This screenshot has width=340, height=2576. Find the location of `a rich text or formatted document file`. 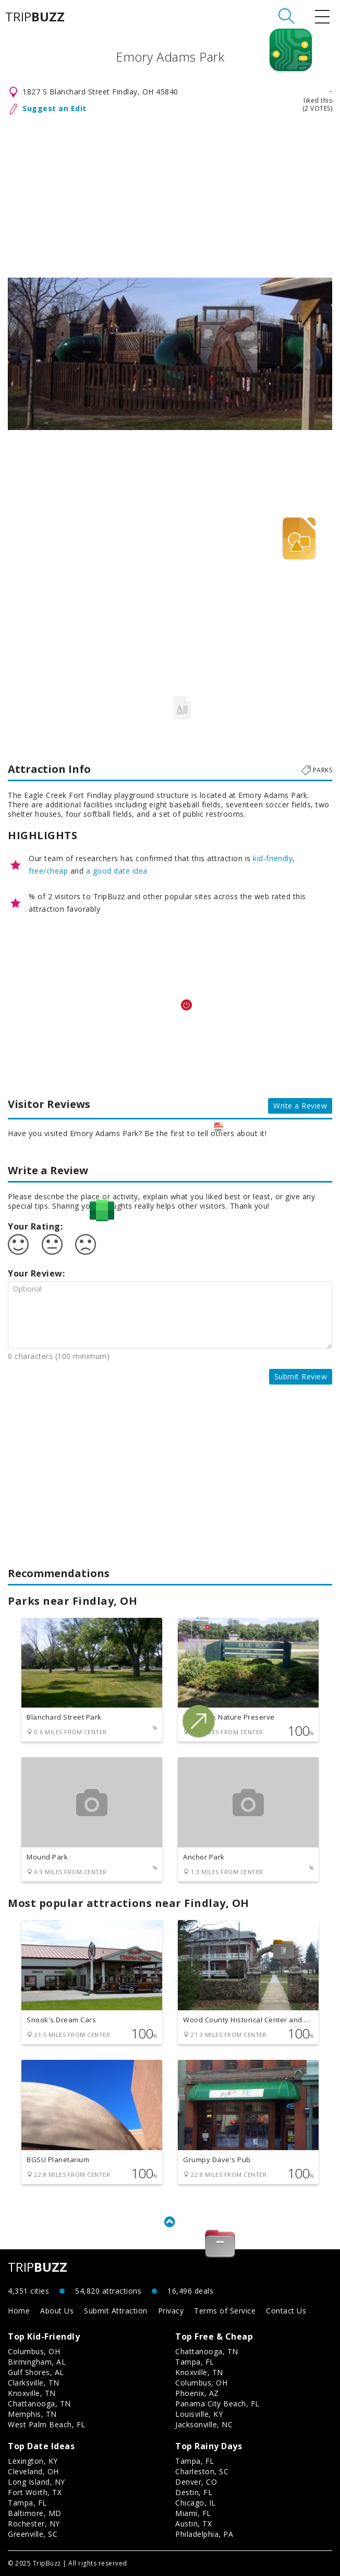

a rich text or formatted document file is located at coordinates (182, 707).